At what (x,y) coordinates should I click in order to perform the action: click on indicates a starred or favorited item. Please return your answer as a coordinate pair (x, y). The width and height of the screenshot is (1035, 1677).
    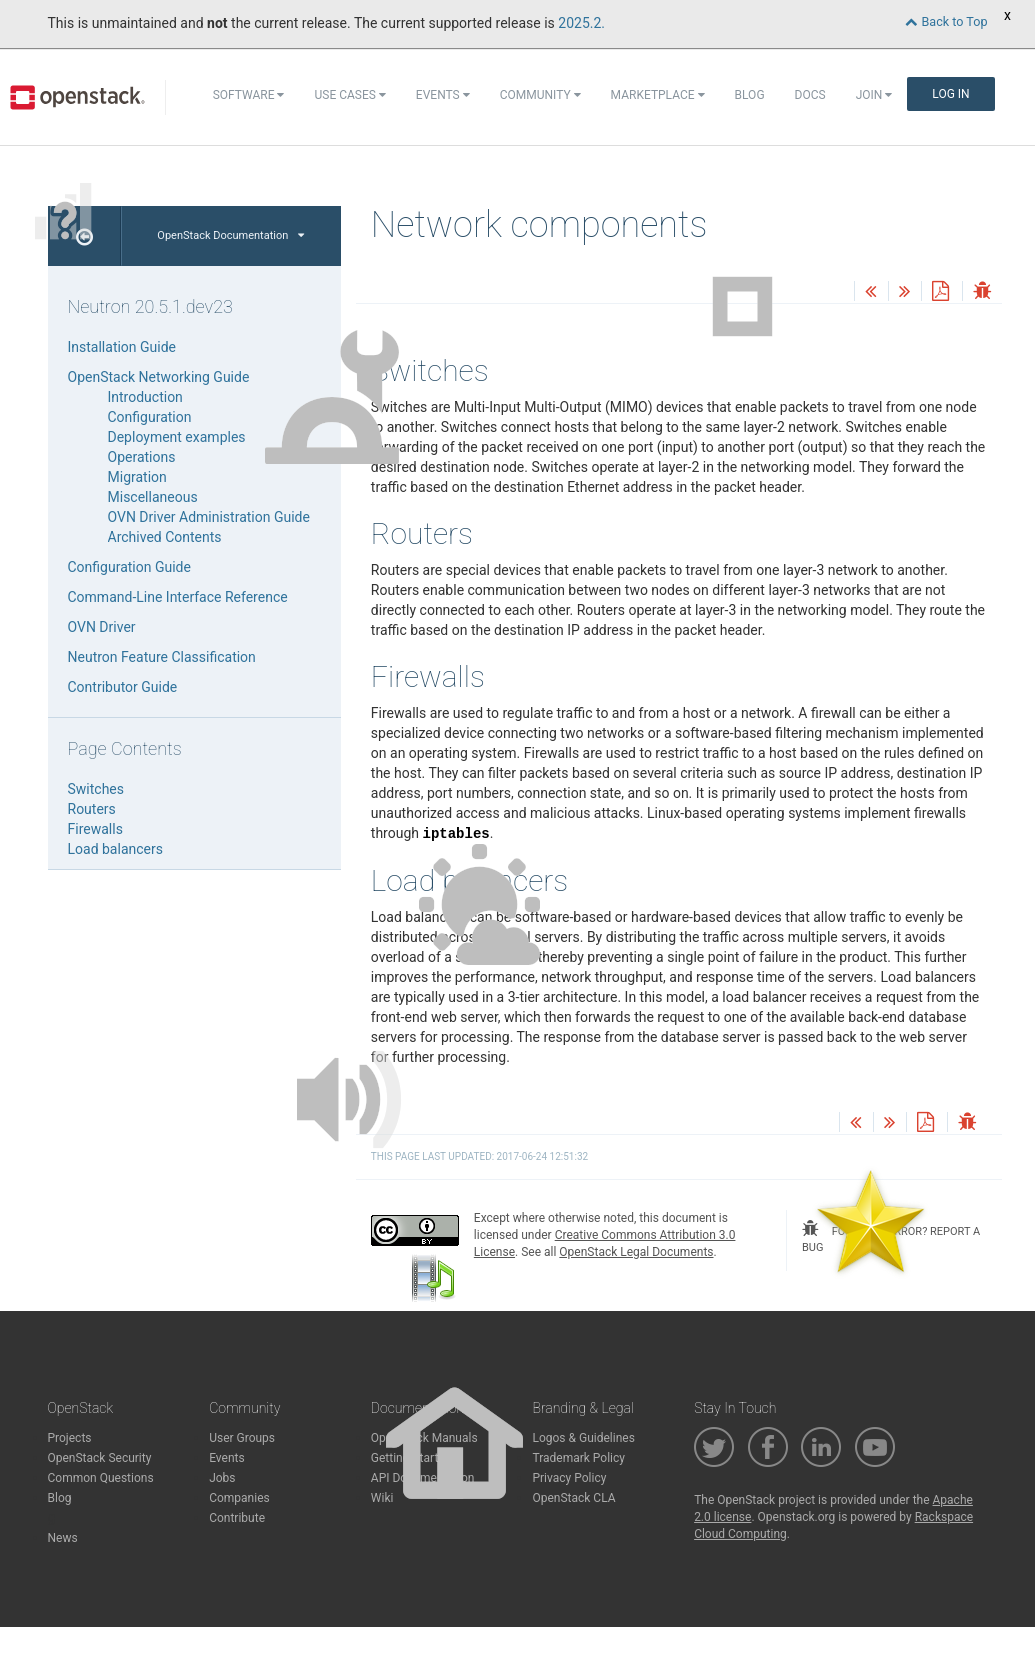
    Looking at the image, I should click on (870, 1226).